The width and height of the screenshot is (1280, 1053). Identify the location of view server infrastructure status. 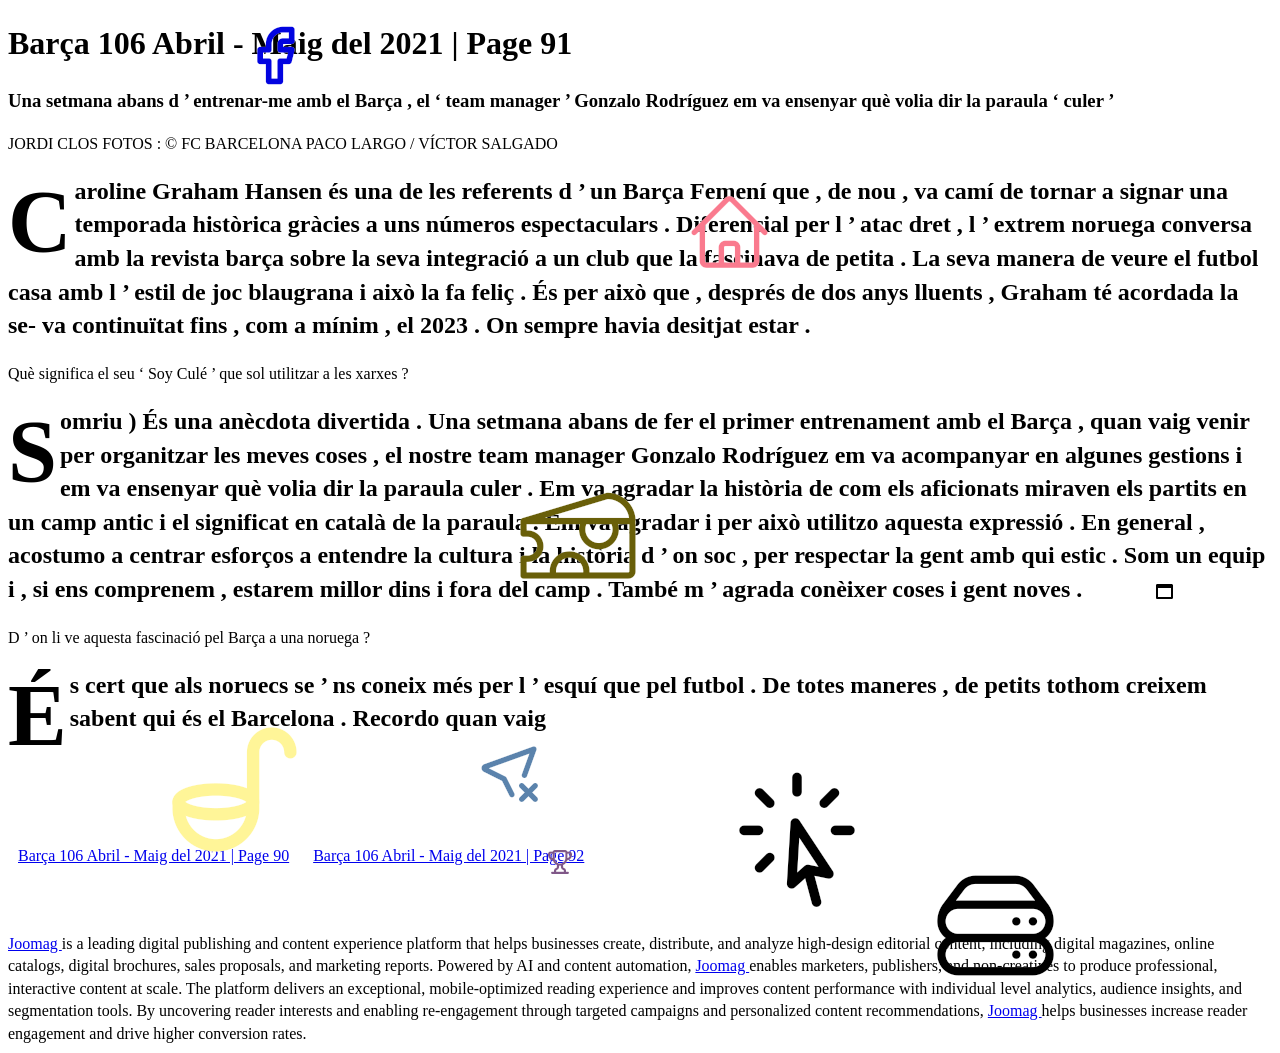
(995, 925).